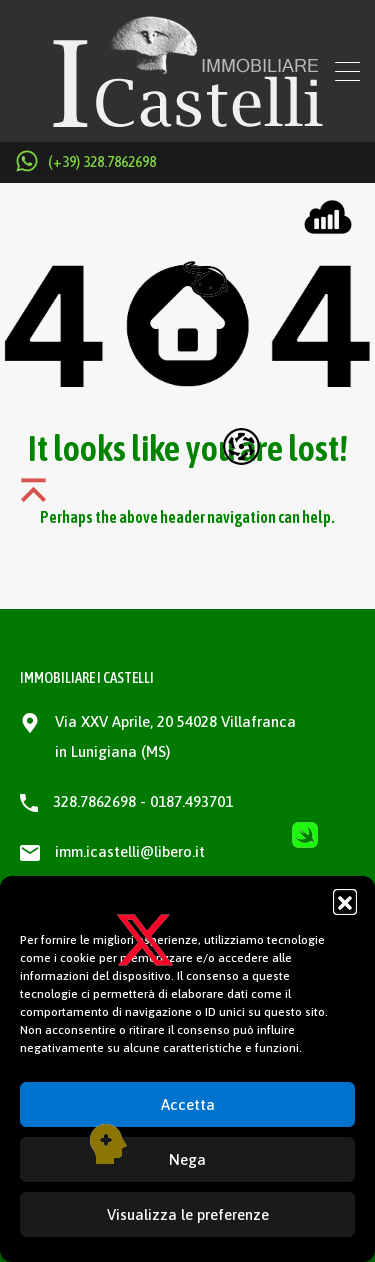 The image size is (375, 1262). Describe the element at coordinates (305, 835) in the screenshot. I see `swift programming language logo` at that location.